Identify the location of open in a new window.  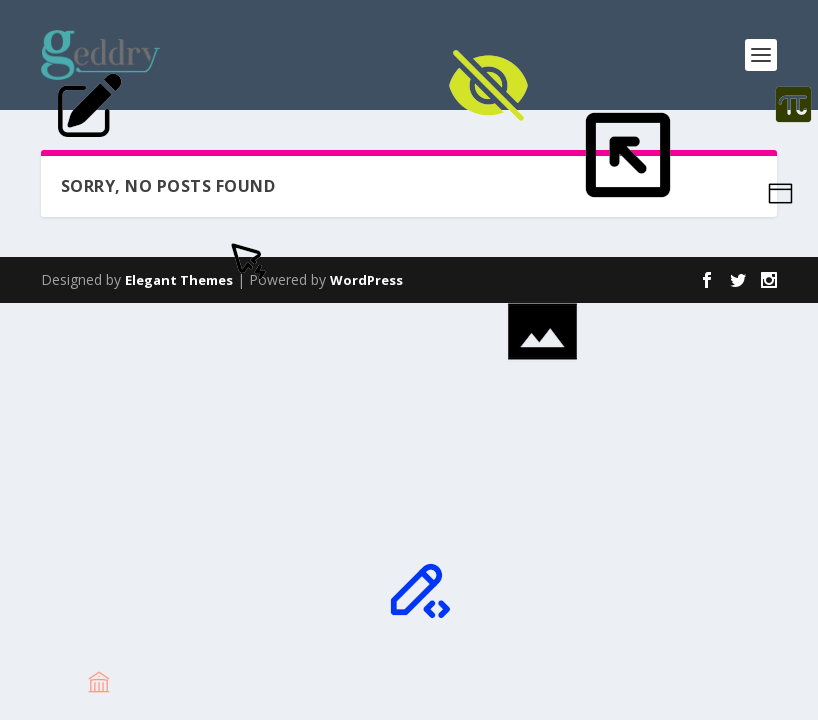
(780, 193).